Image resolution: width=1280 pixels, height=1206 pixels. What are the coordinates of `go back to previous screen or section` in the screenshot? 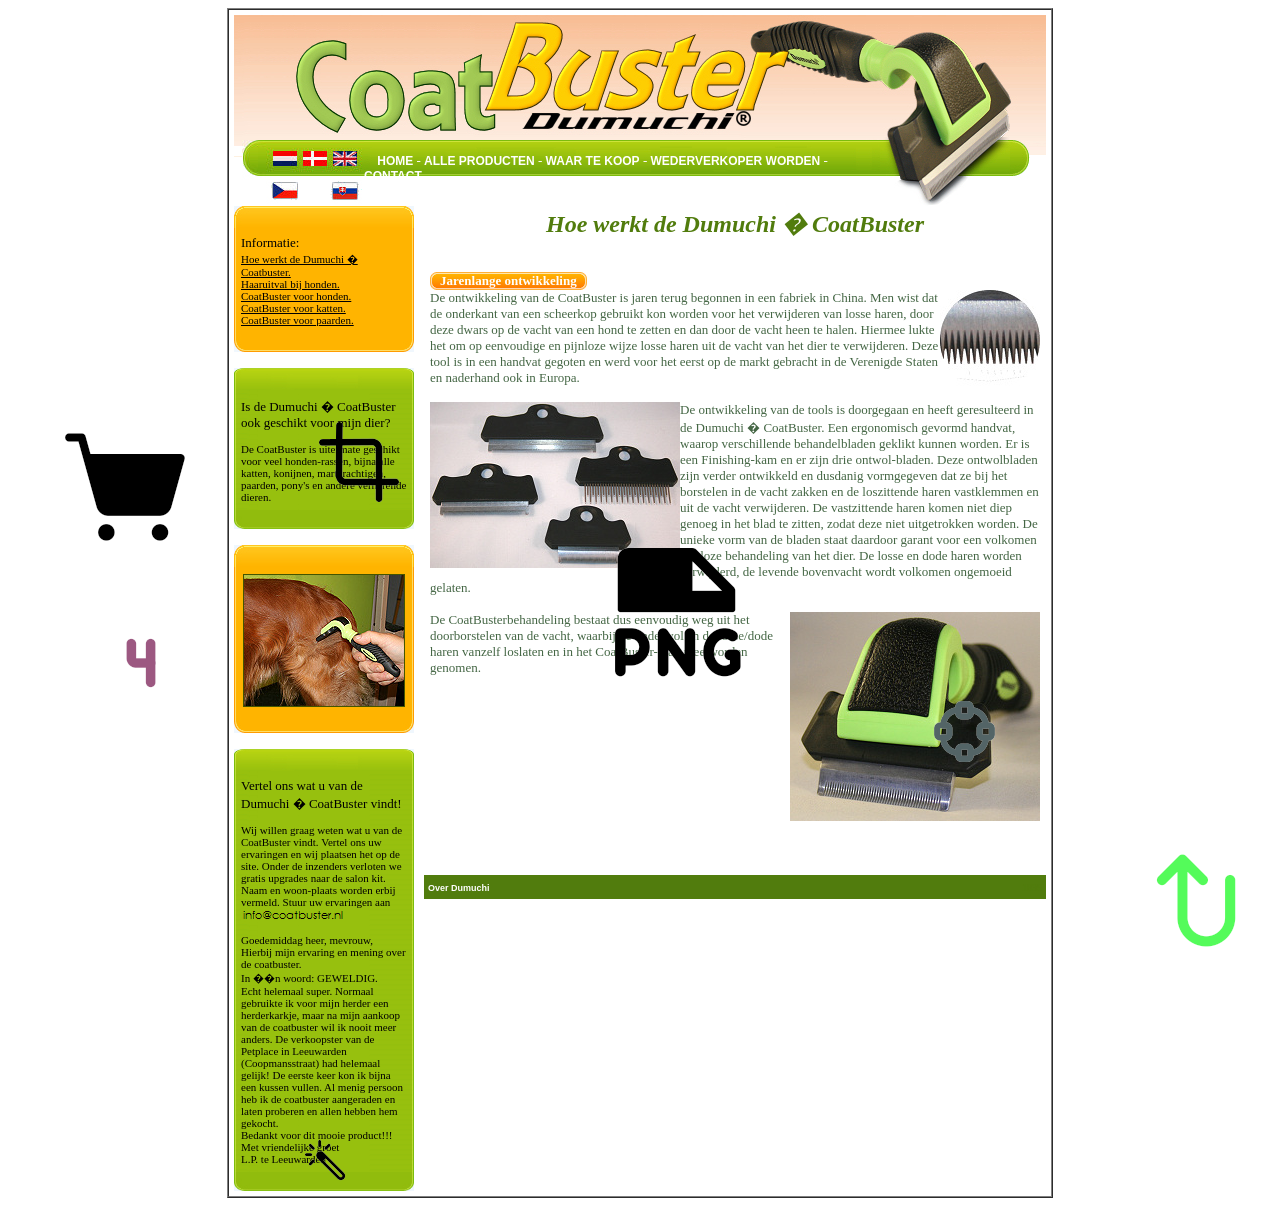 It's located at (1199, 900).